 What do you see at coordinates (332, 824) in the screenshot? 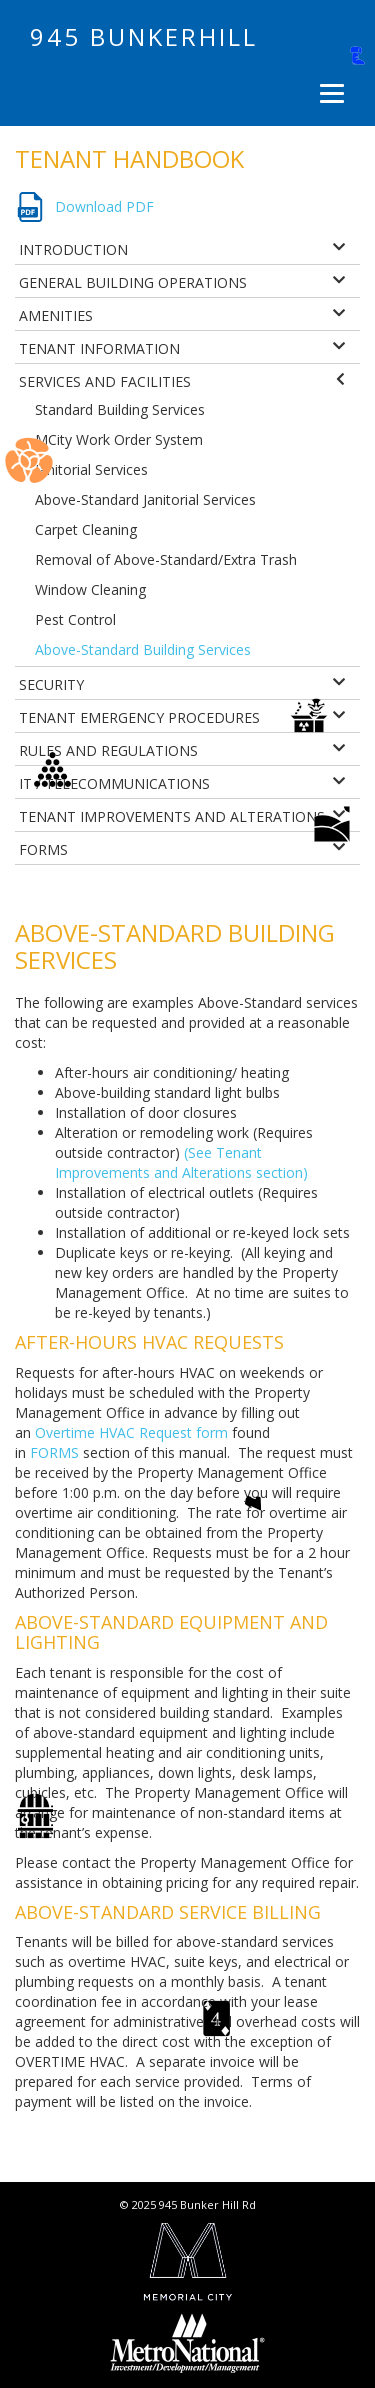
I see `view terrain or landscape mode` at bounding box center [332, 824].